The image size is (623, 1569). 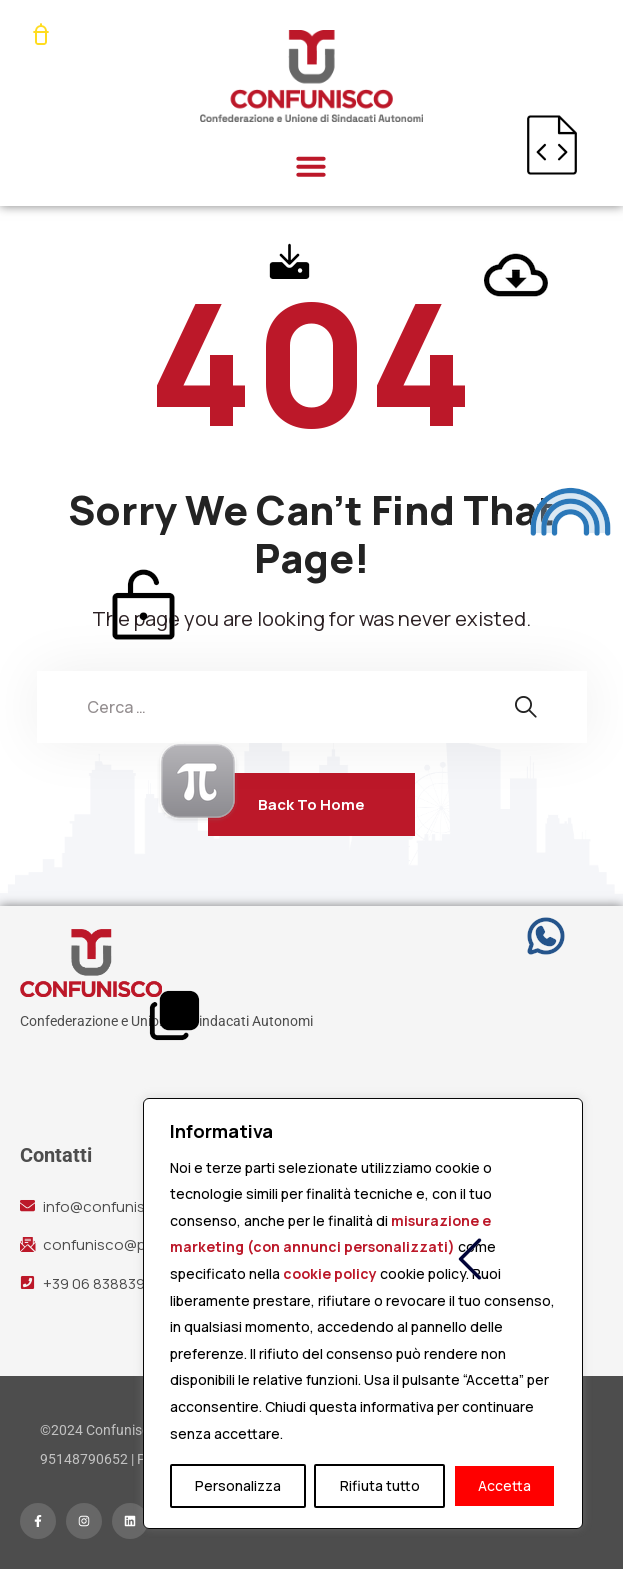 What do you see at coordinates (570, 514) in the screenshot?
I see `indicates pride or lgbtq+ content` at bounding box center [570, 514].